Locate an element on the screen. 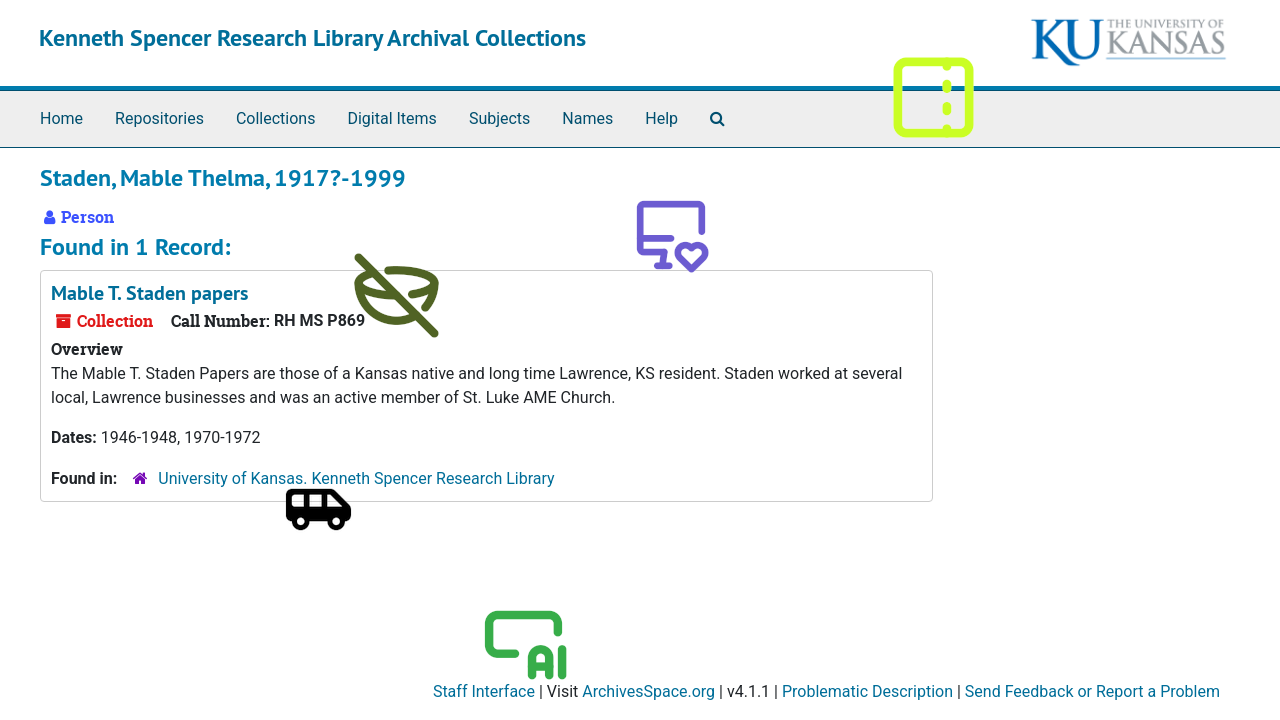  enter text for AI processing is located at coordinates (523, 636).